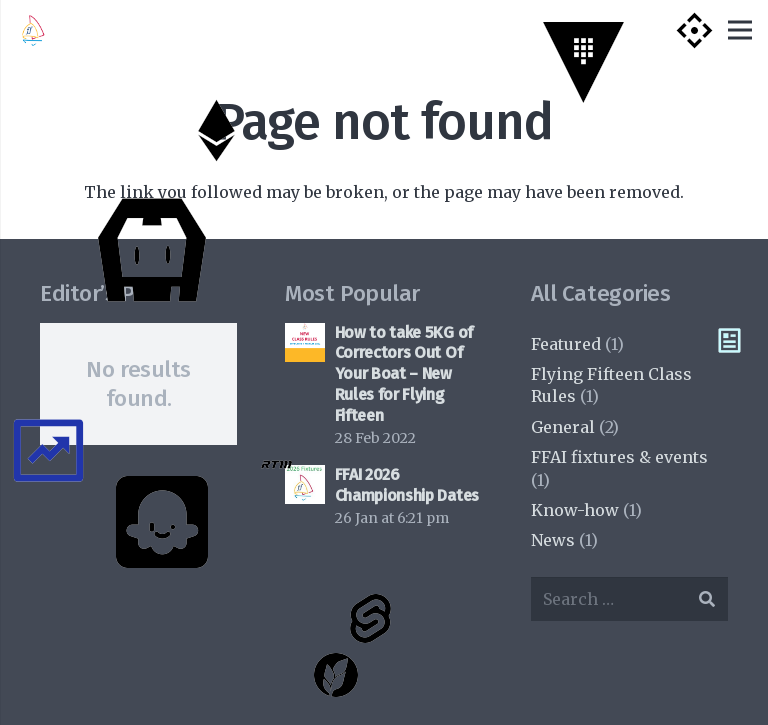 The width and height of the screenshot is (768, 725). Describe the element at coordinates (152, 250) in the screenshot. I see `apache cordova framework logo` at that location.